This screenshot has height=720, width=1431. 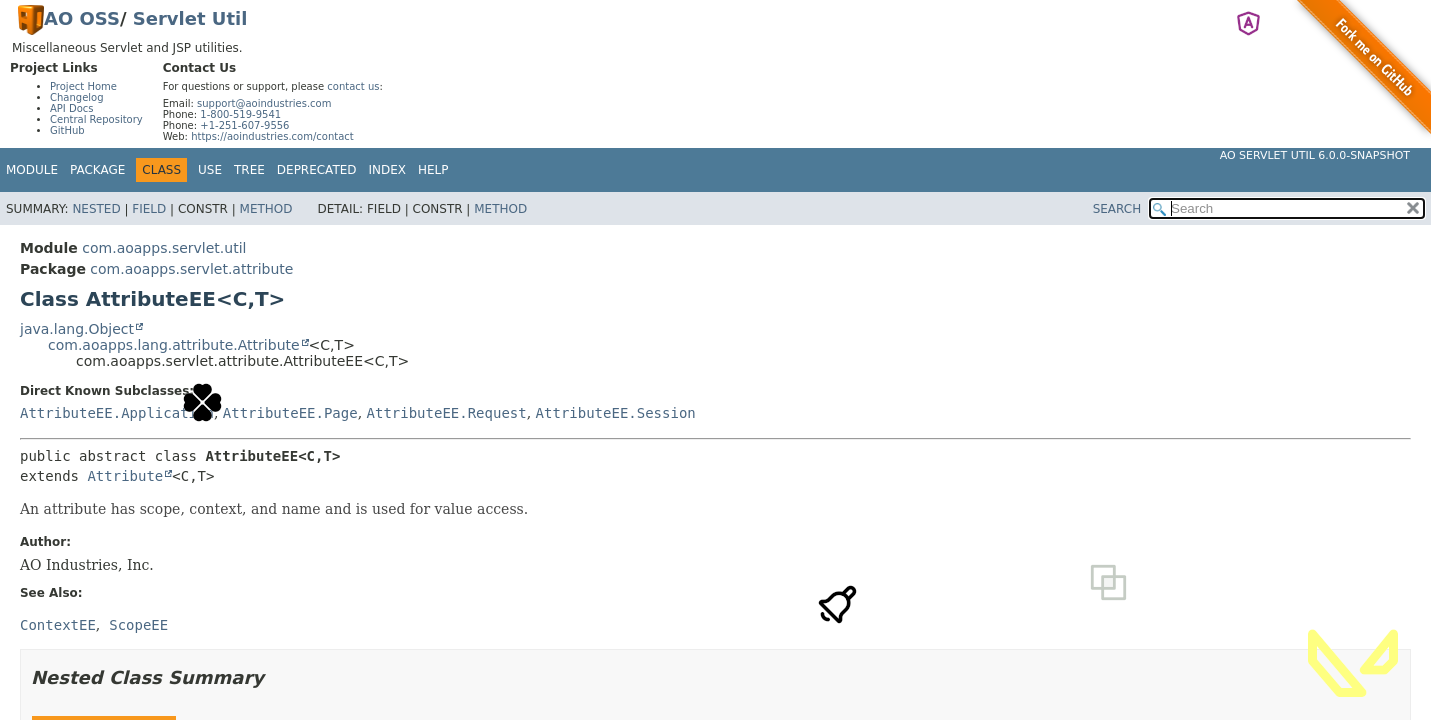 What do you see at coordinates (1248, 23) in the screenshot?
I see `angular framework logo` at bounding box center [1248, 23].